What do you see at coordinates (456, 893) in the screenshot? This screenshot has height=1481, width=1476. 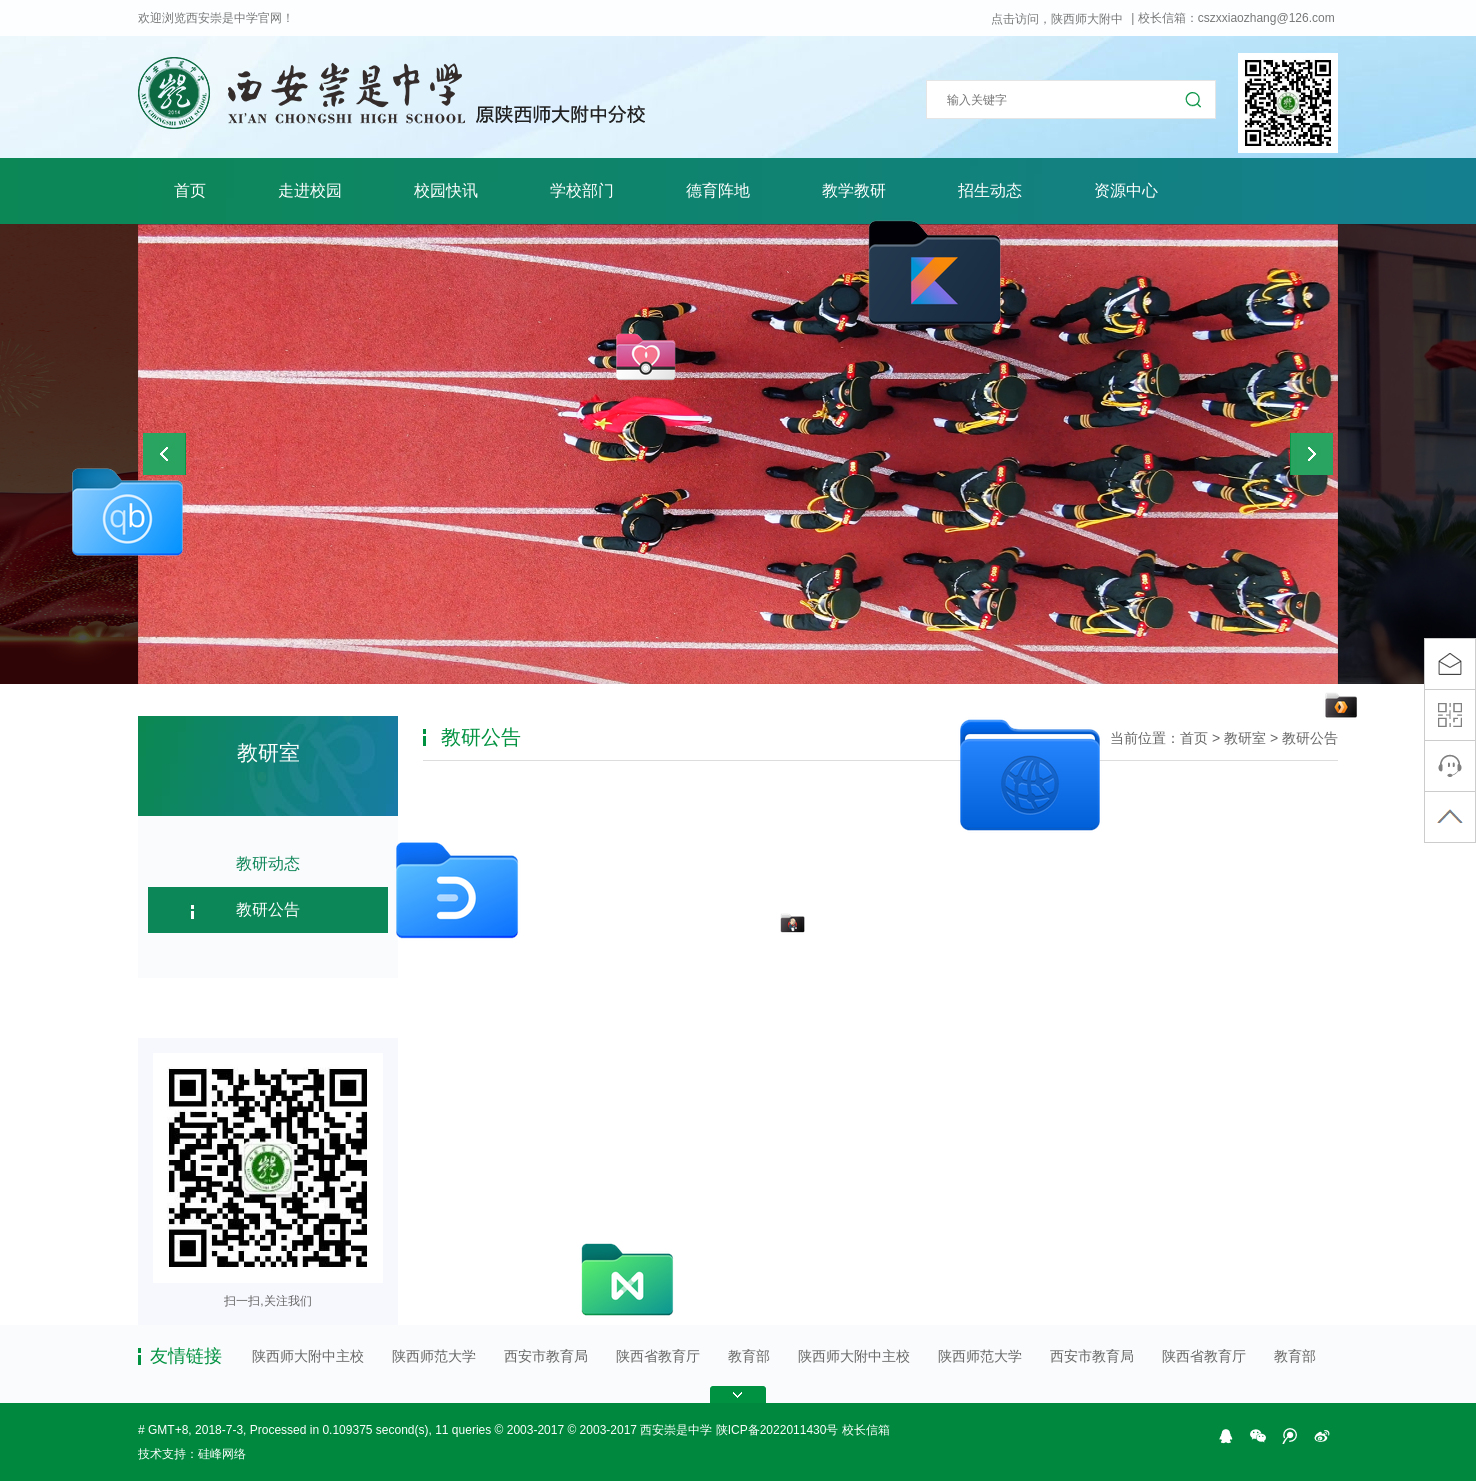 I see `open wondershare edrawmax project folder` at bounding box center [456, 893].